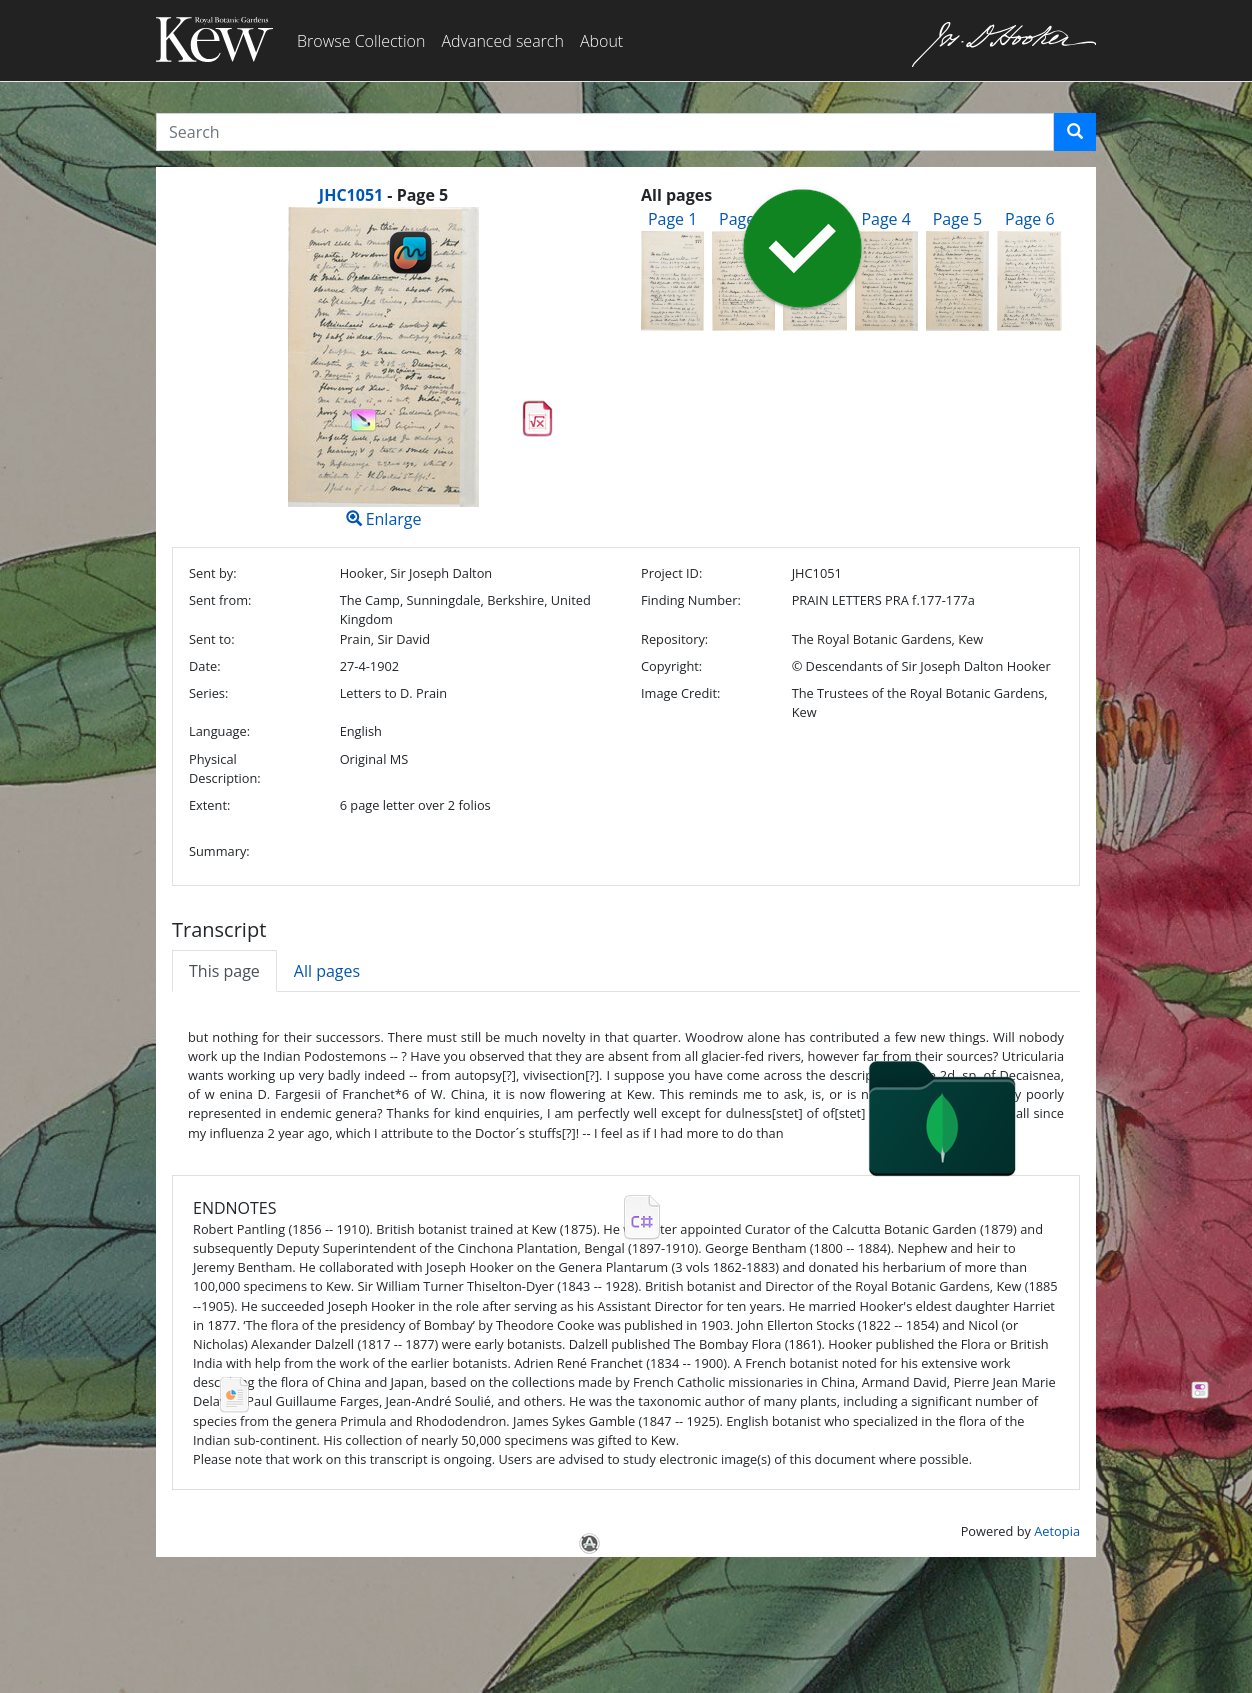  What do you see at coordinates (802, 248) in the screenshot?
I see `confirm or approve an action` at bounding box center [802, 248].